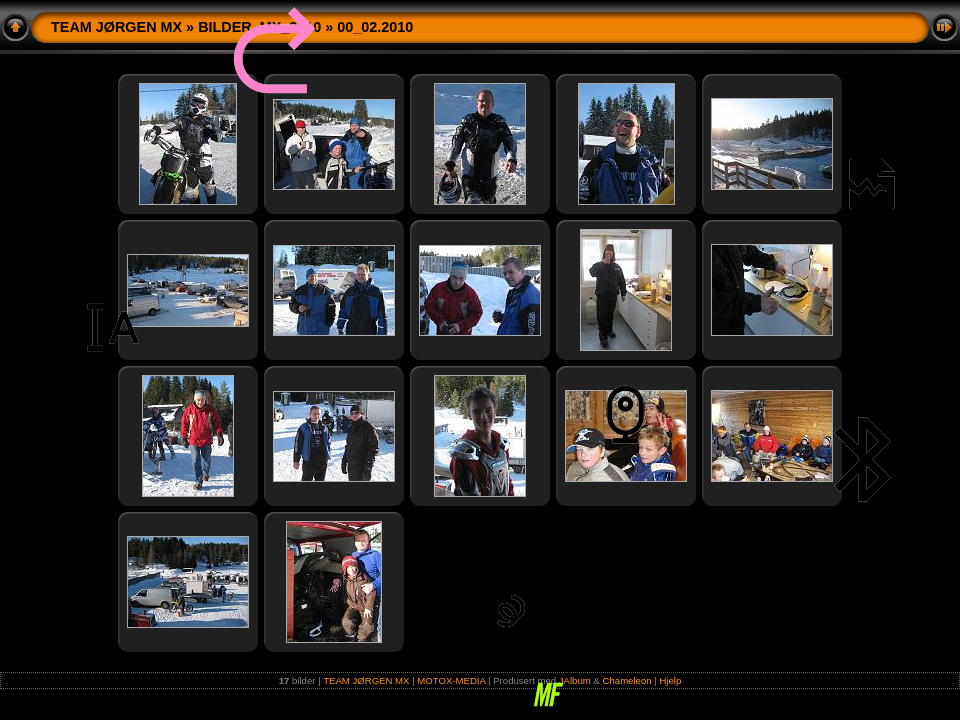 Image resolution: width=960 pixels, height=720 pixels. What do you see at coordinates (511, 611) in the screenshot?
I see `spring creators platform logo` at bounding box center [511, 611].